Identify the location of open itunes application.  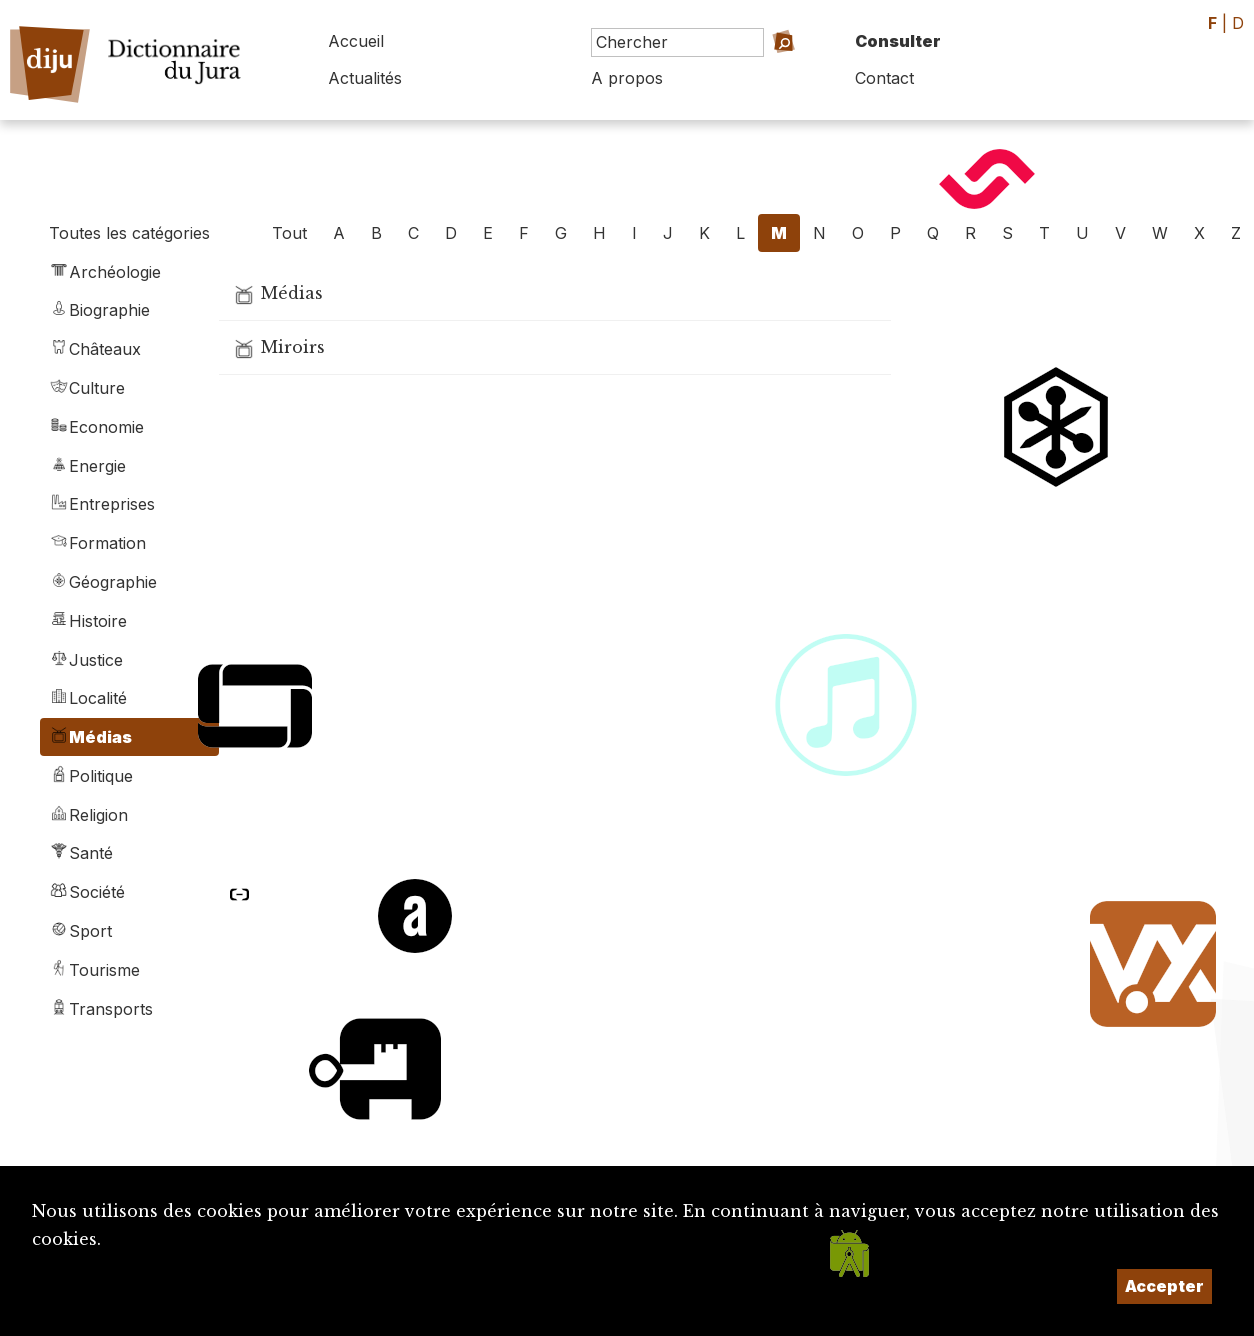
(846, 705).